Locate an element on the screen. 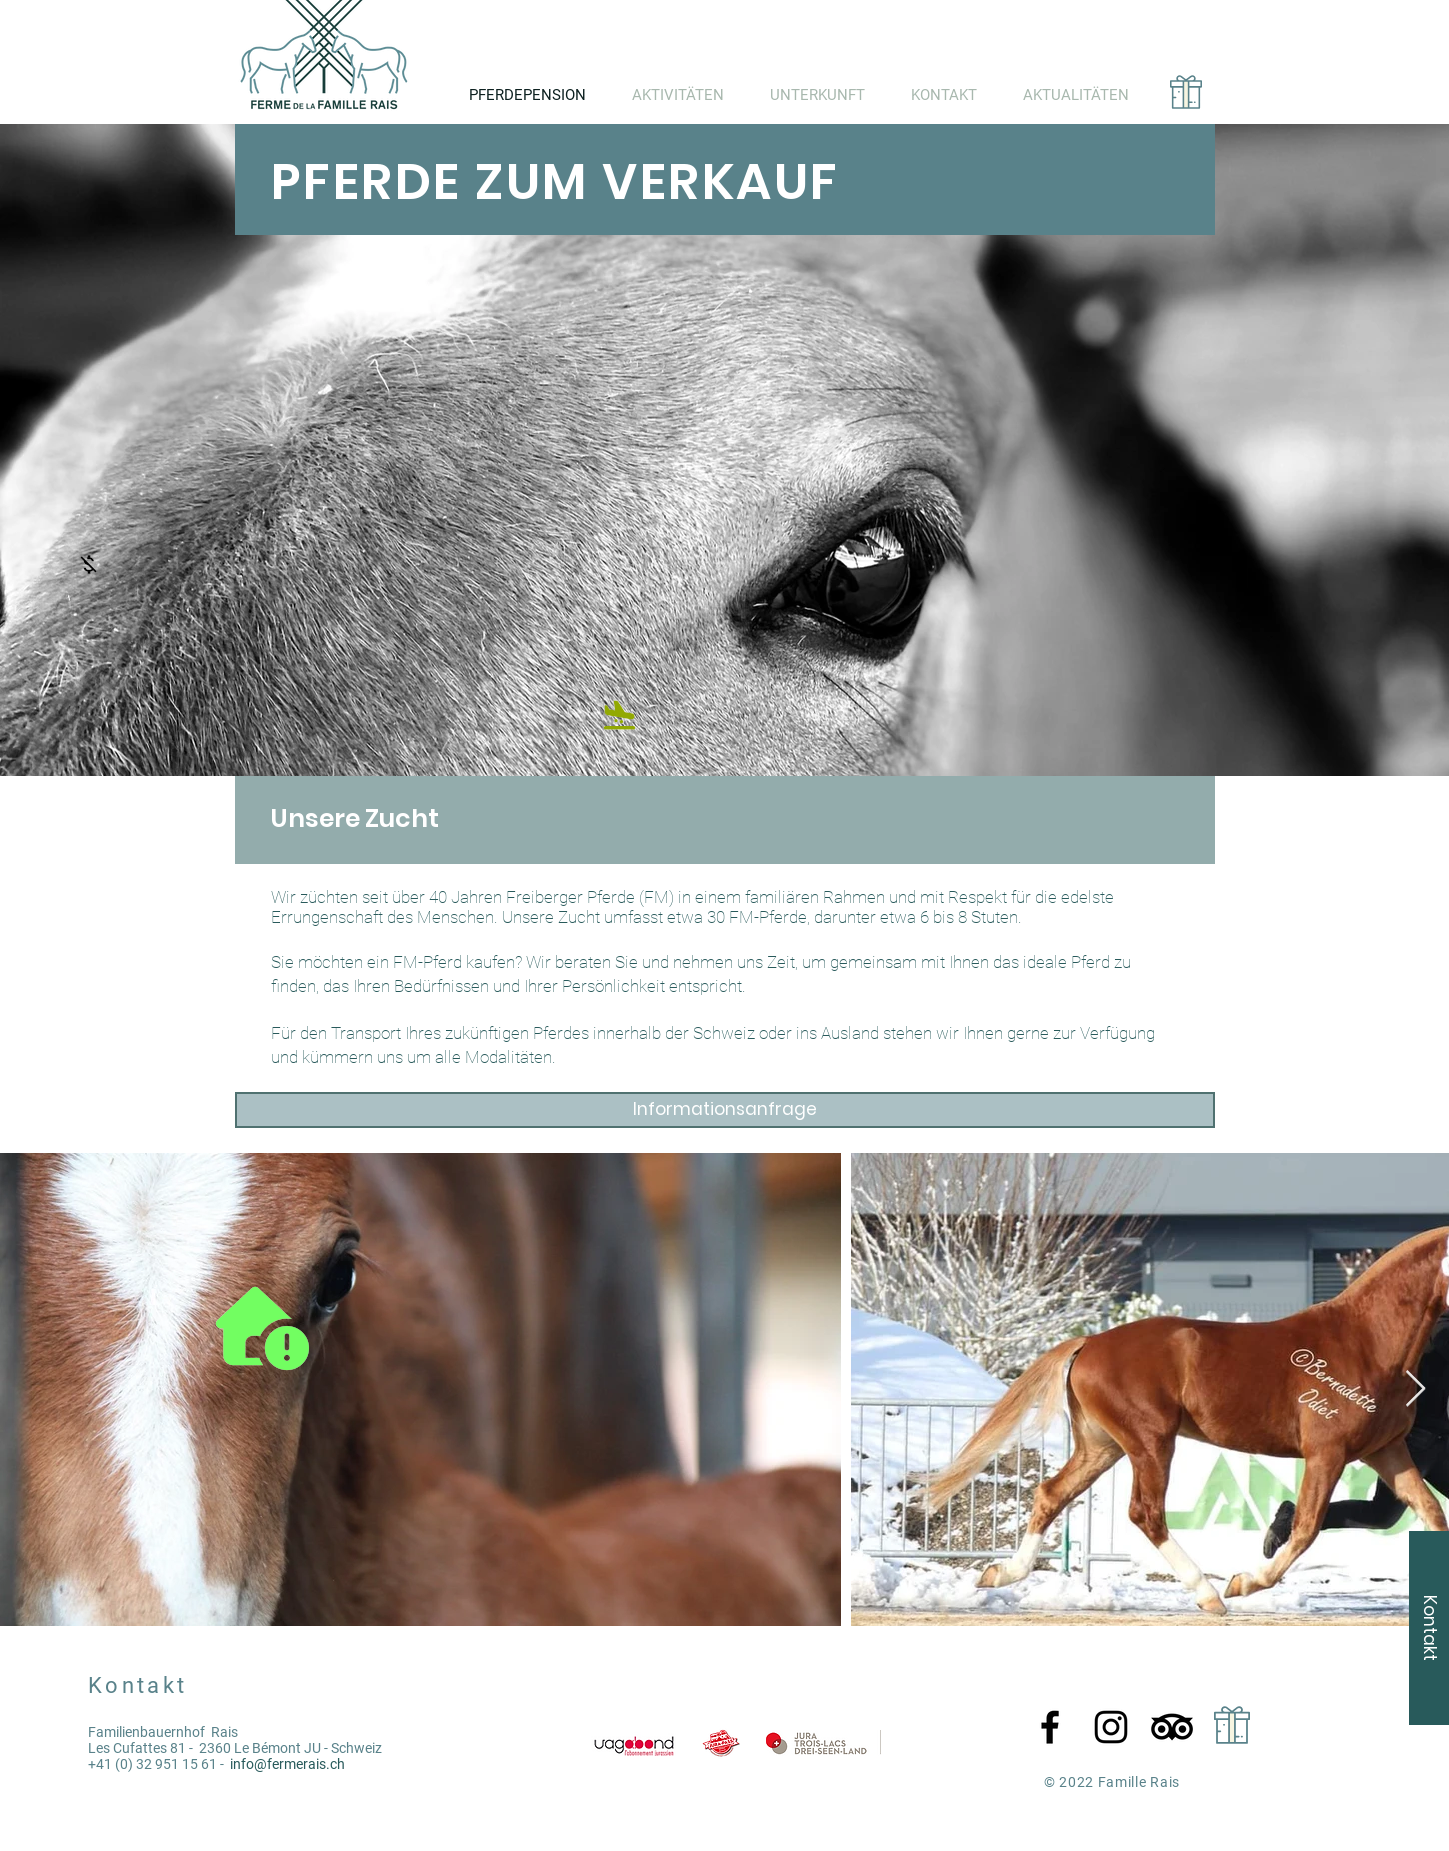 This screenshot has height=1851, width=1449. home alert or warning notification is located at coordinates (260, 1326).